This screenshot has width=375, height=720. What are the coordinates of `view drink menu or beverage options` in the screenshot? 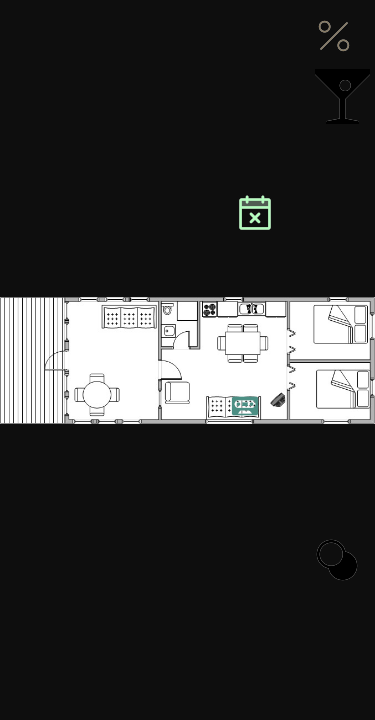 It's located at (342, 96).